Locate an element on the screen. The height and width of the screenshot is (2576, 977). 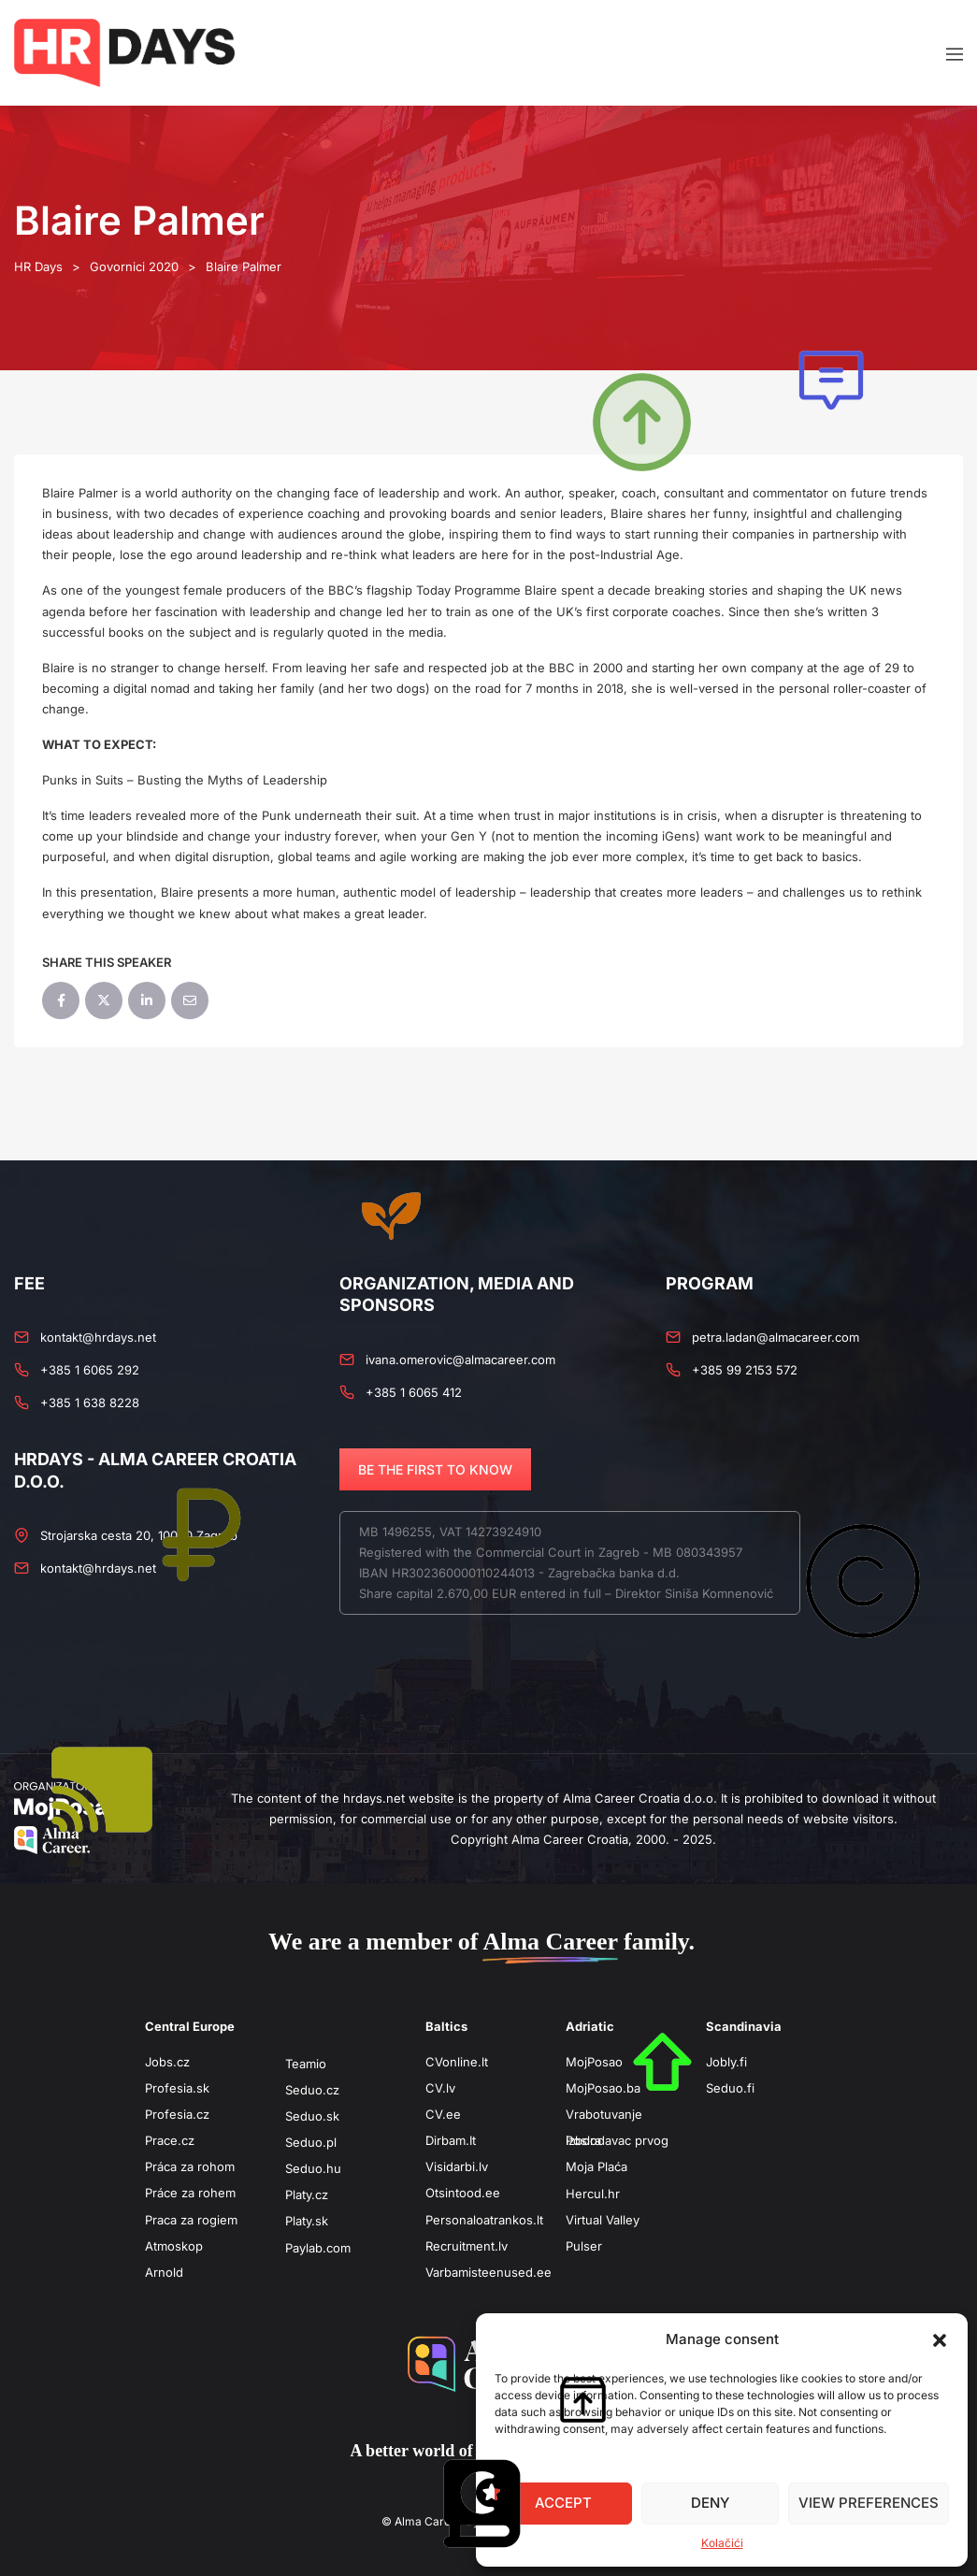
indicates copyrighted content is located at coordinates (863, 1581).